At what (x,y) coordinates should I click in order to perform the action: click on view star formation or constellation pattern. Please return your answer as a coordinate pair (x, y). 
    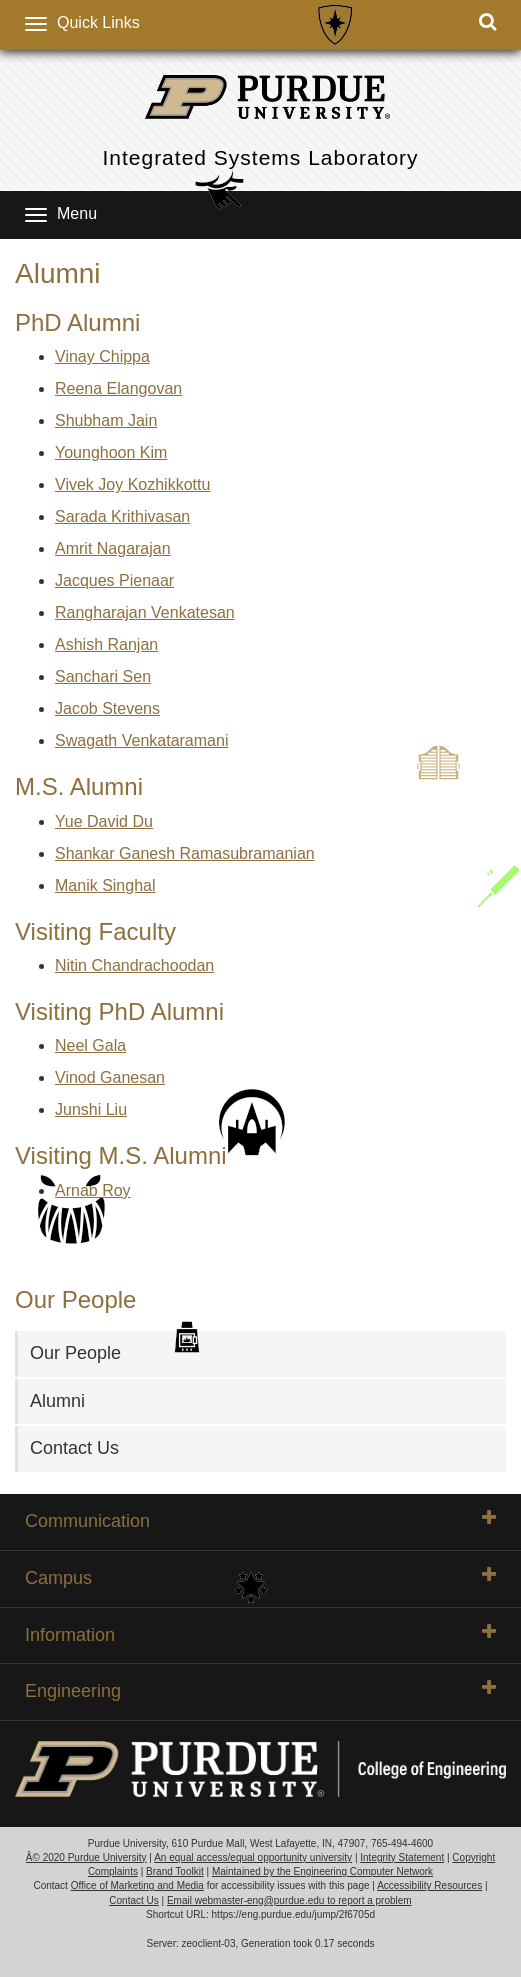
    Looking at the image, I should click on (251, 1587).